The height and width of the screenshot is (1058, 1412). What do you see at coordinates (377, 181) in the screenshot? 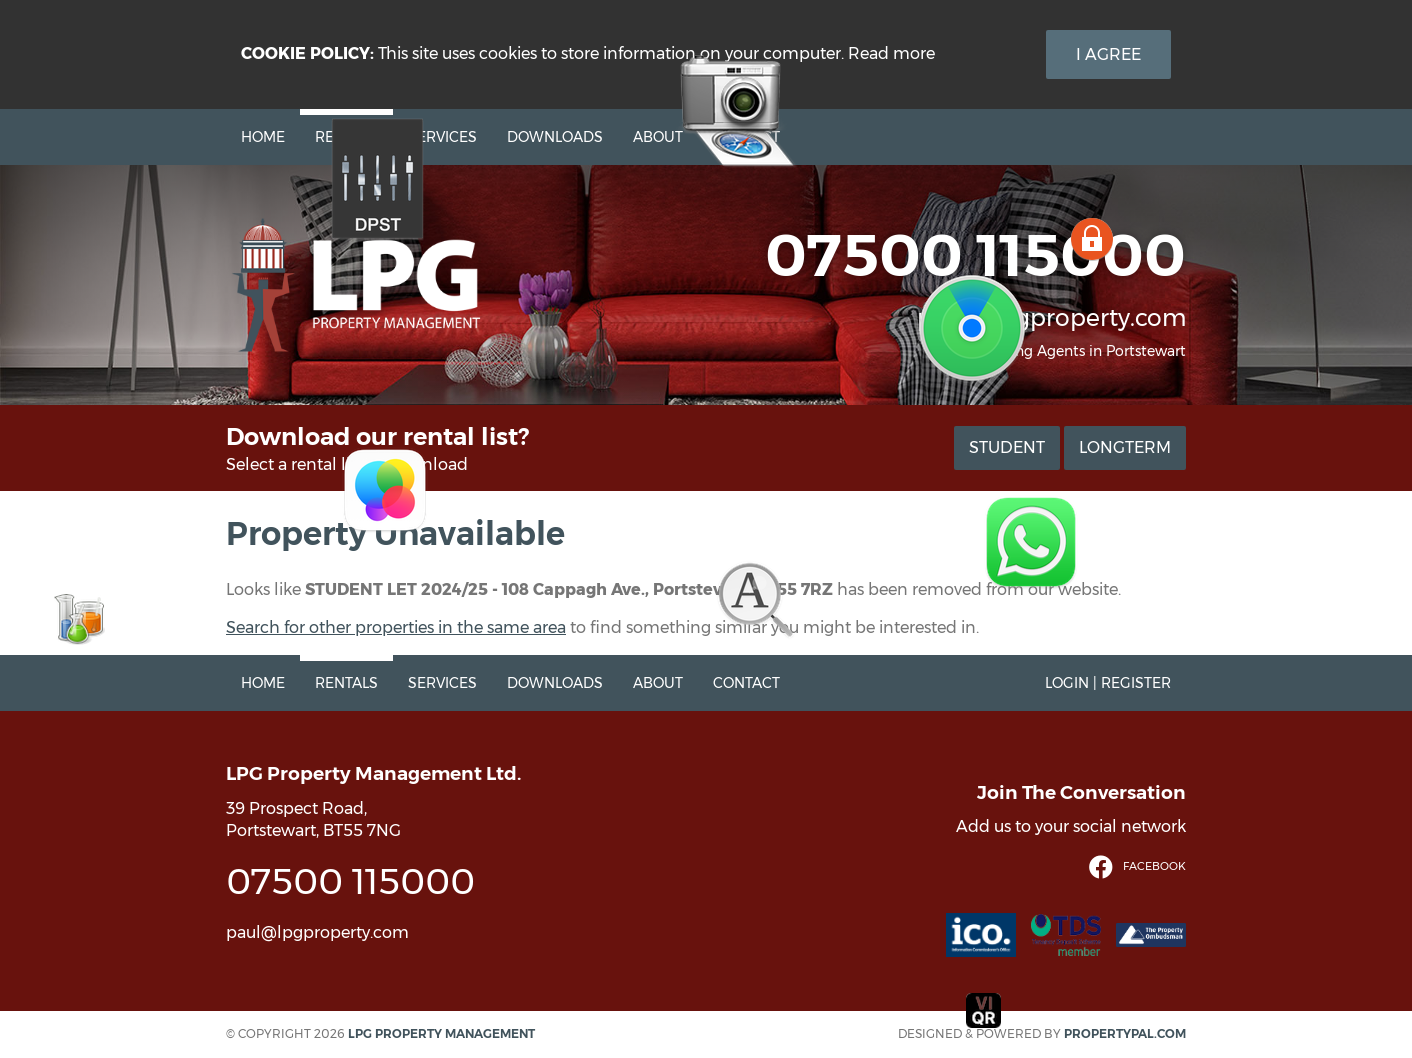
I see `open GarageBand audio mixing controls` at bounding box center [377, 181].